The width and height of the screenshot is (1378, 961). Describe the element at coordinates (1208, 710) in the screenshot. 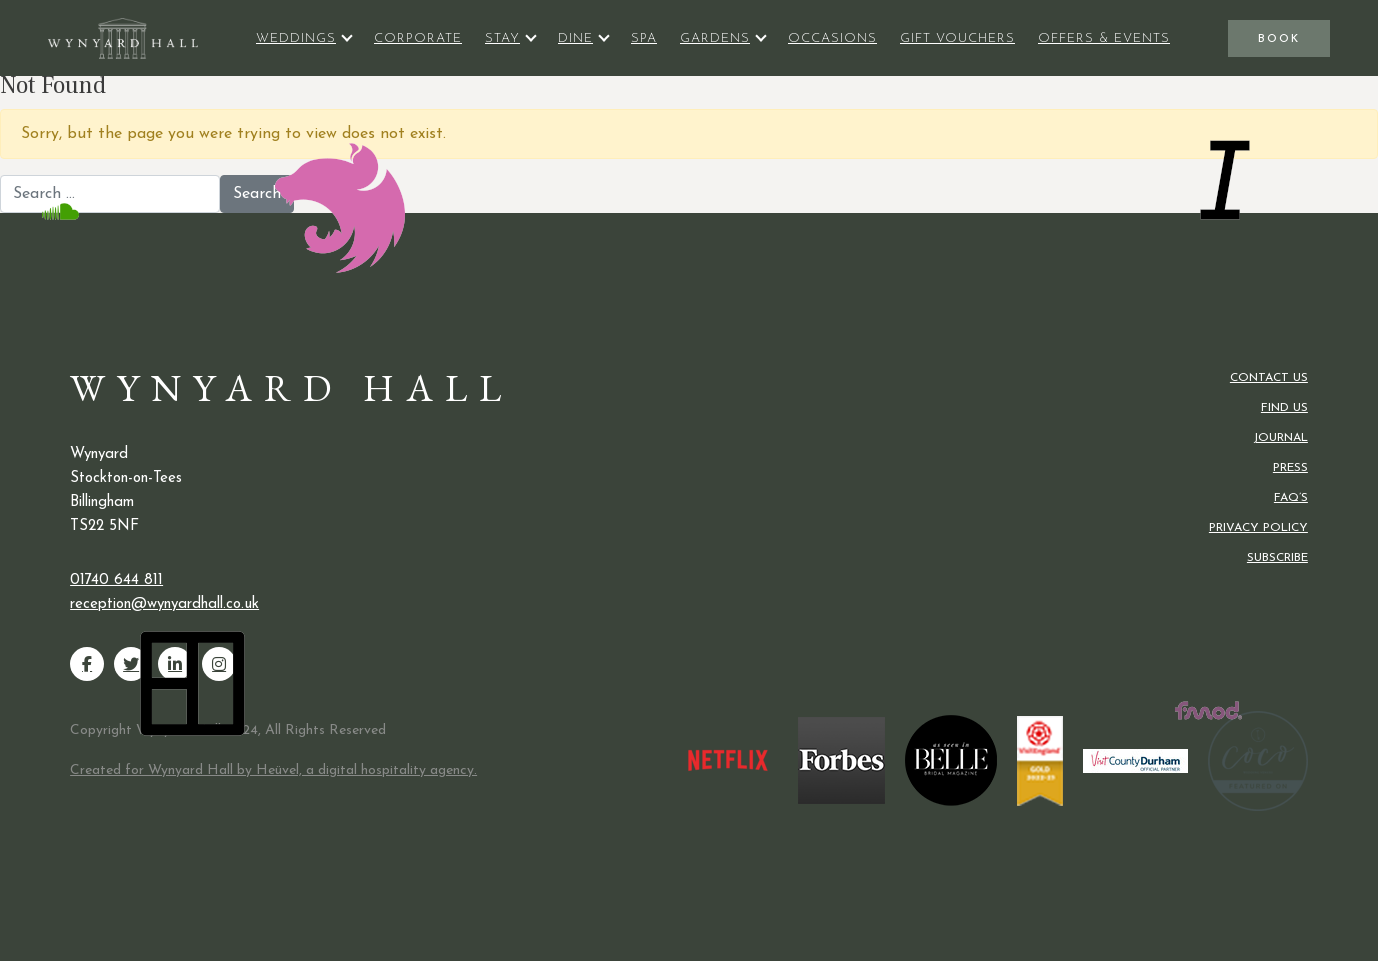

I see `fmod audio middleware logo` at that location.